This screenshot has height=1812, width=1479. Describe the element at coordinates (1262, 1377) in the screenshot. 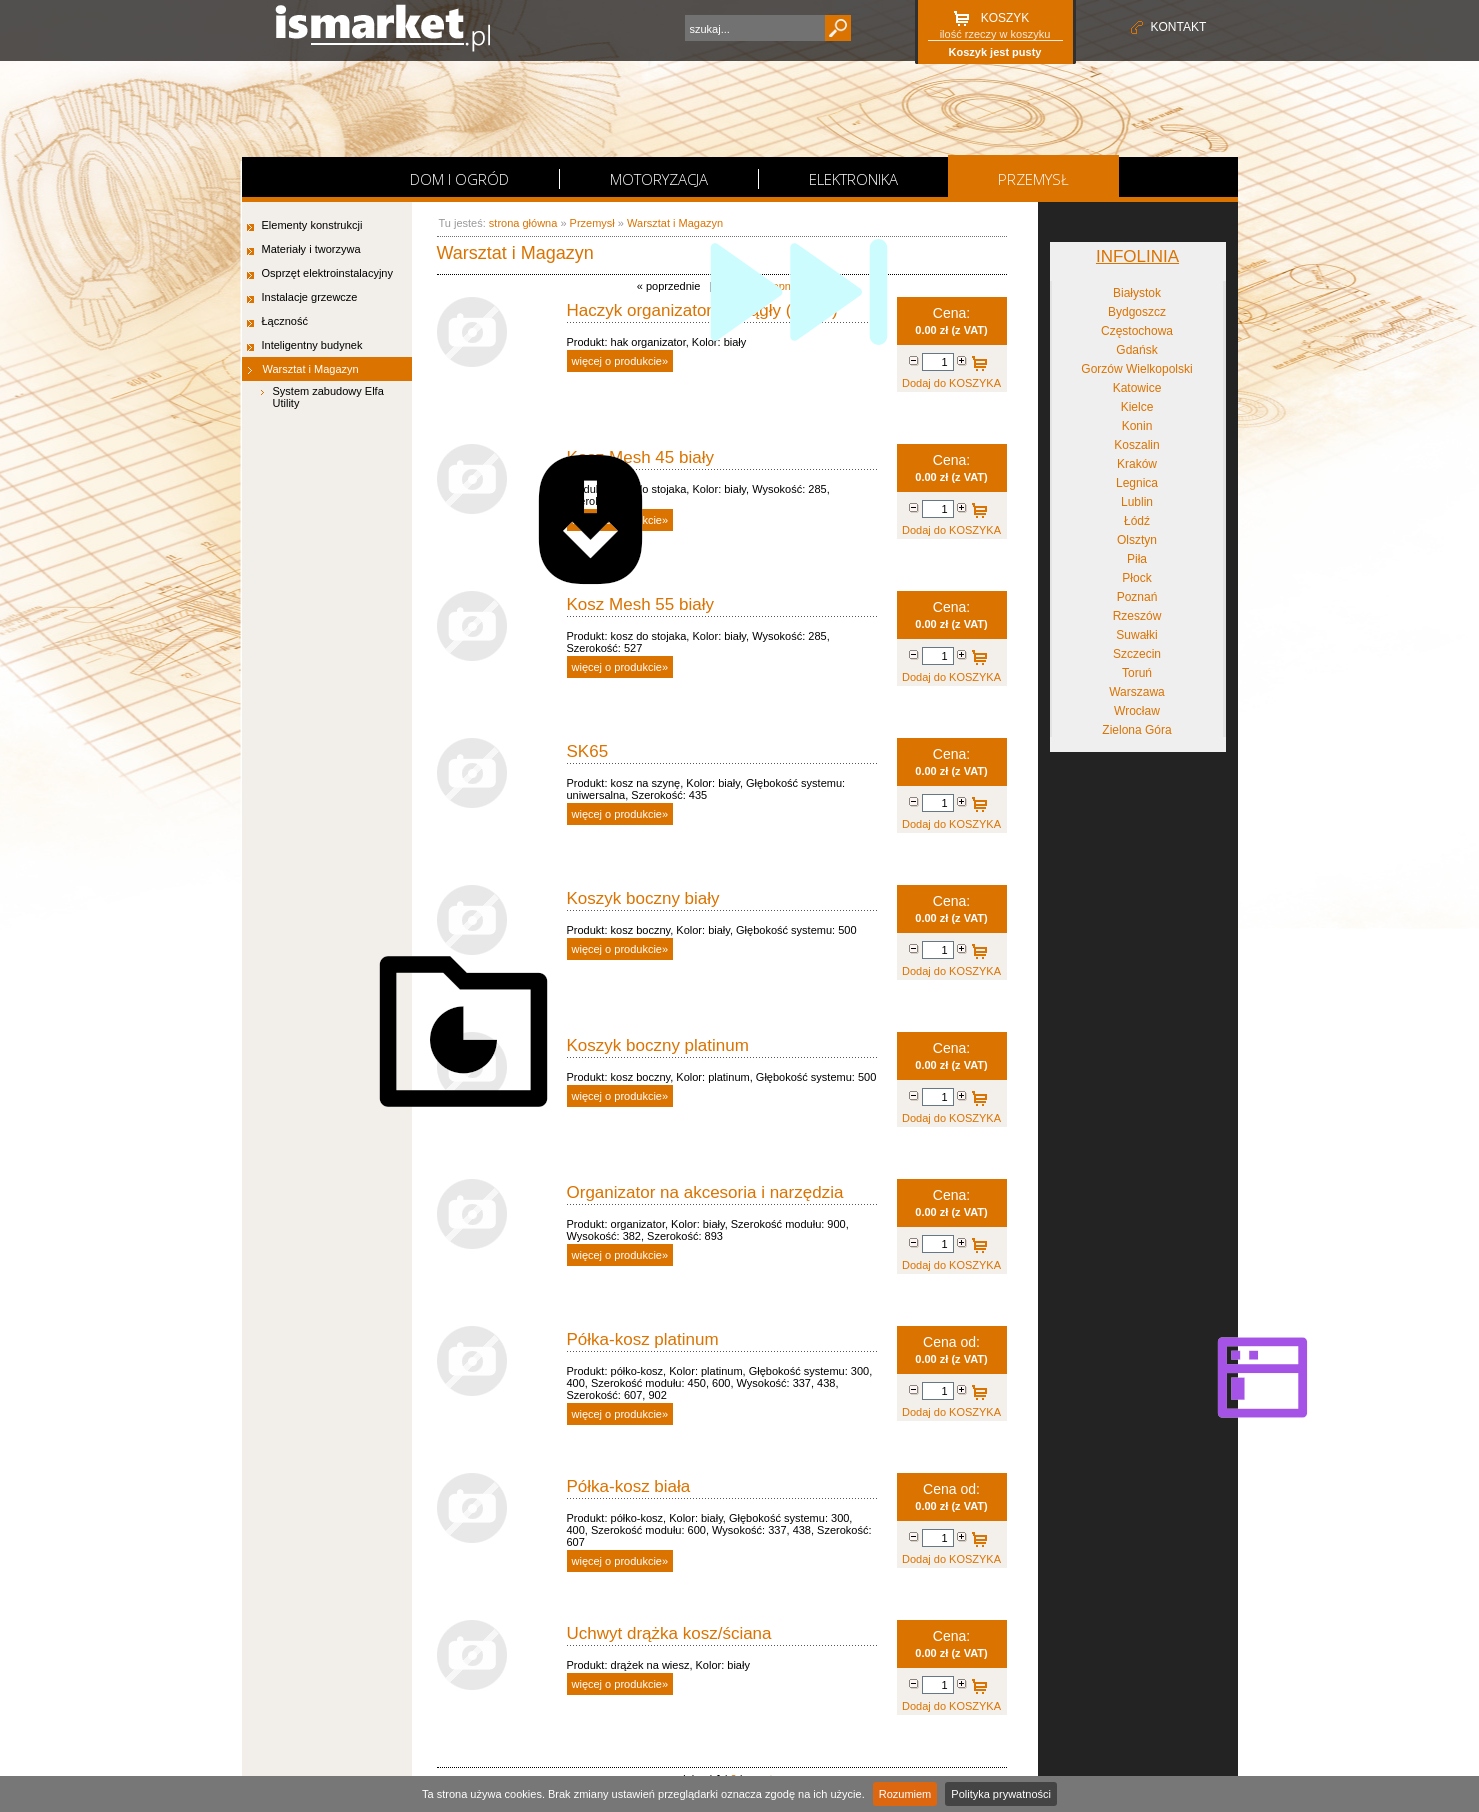

I see `open terminal or command line interface` at that location.